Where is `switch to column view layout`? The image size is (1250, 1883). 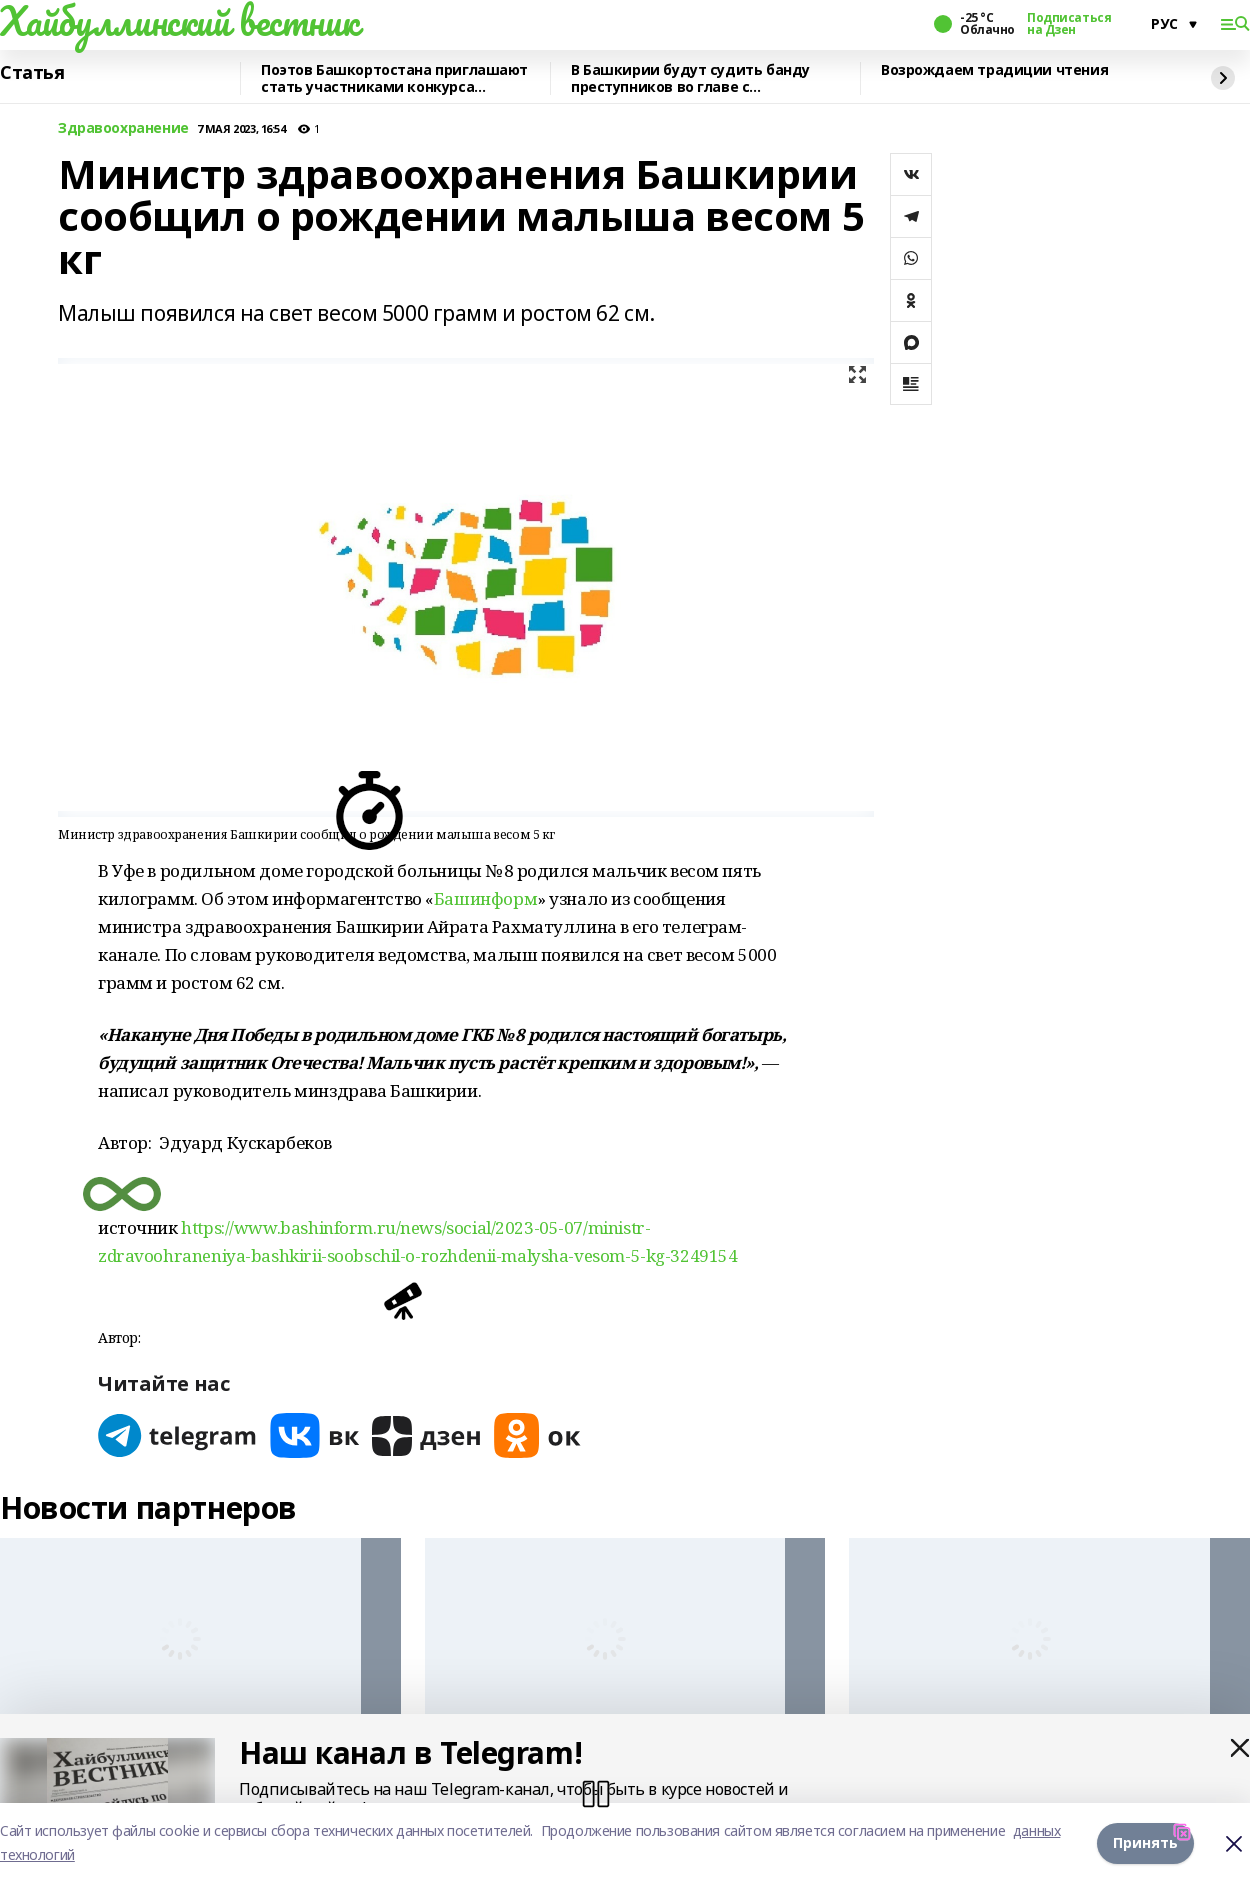 switch to column view layout is located at coordinates (596, 1794).